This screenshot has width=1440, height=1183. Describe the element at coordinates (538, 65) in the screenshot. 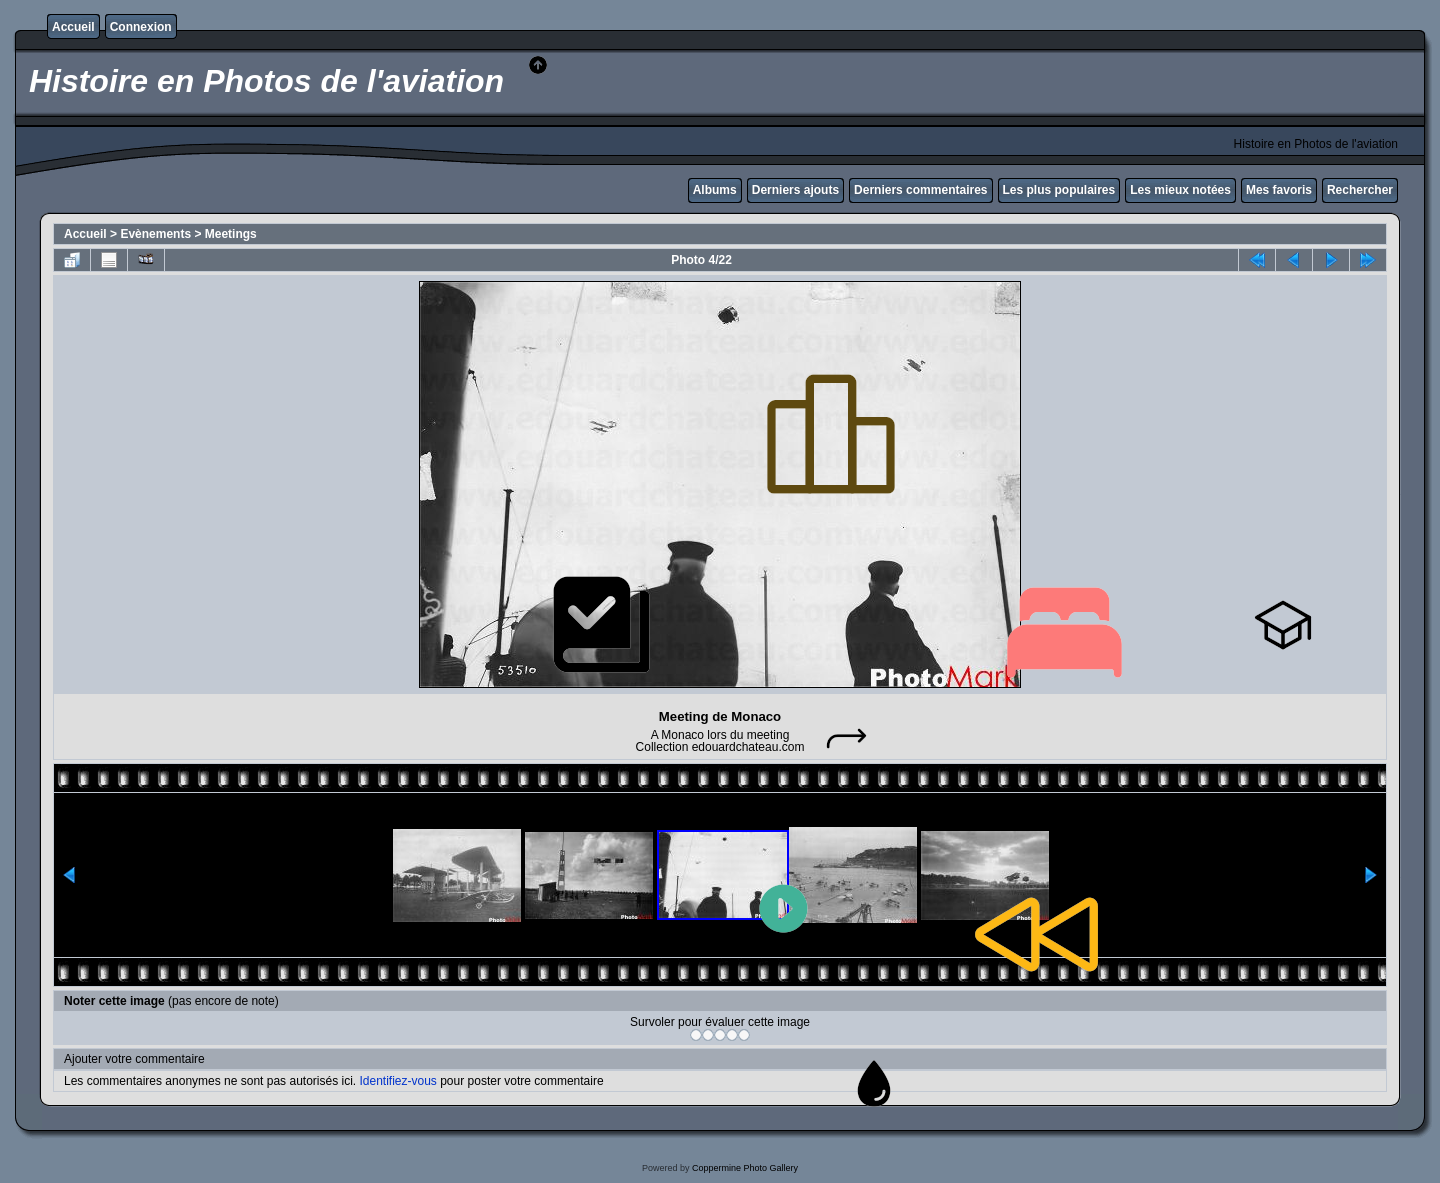

I see `upload a file or content` at that location.